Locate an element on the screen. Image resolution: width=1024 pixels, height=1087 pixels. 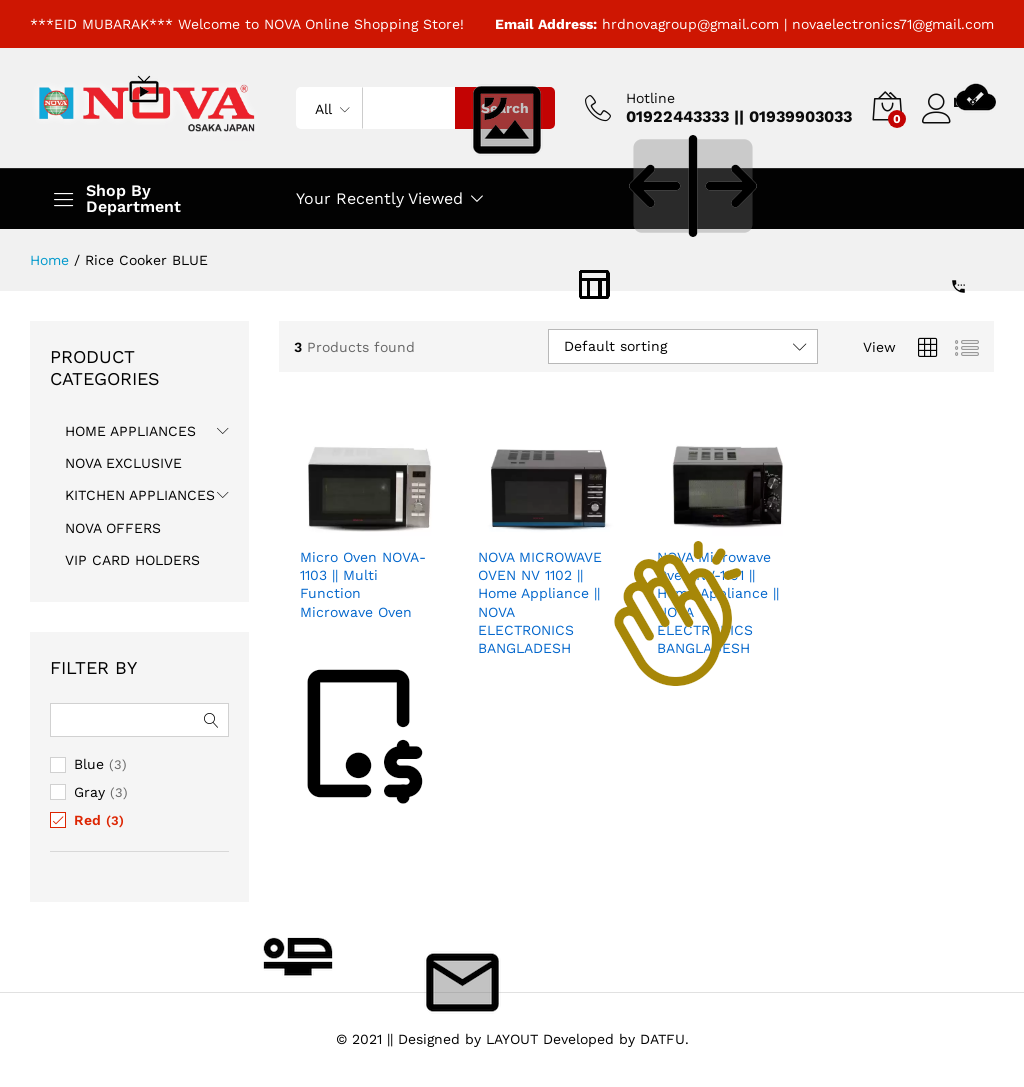
select flat bed seat option for flight is located at coordinates (298, 955).